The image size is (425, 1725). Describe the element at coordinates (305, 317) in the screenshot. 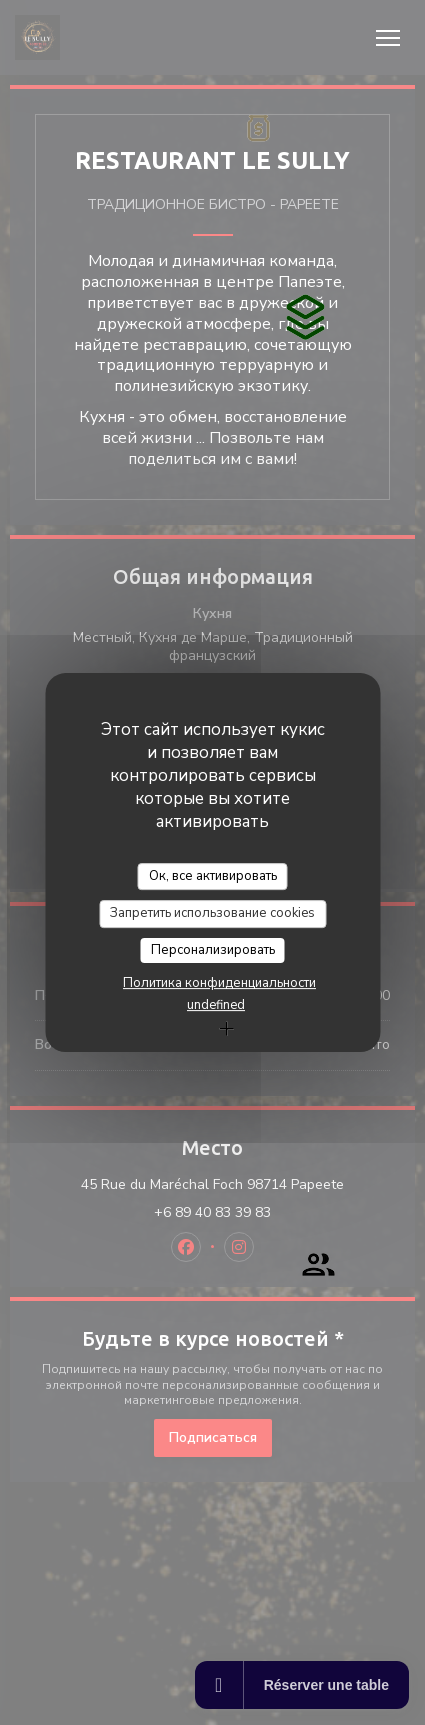

I see `view stacked layers or items` at that location.